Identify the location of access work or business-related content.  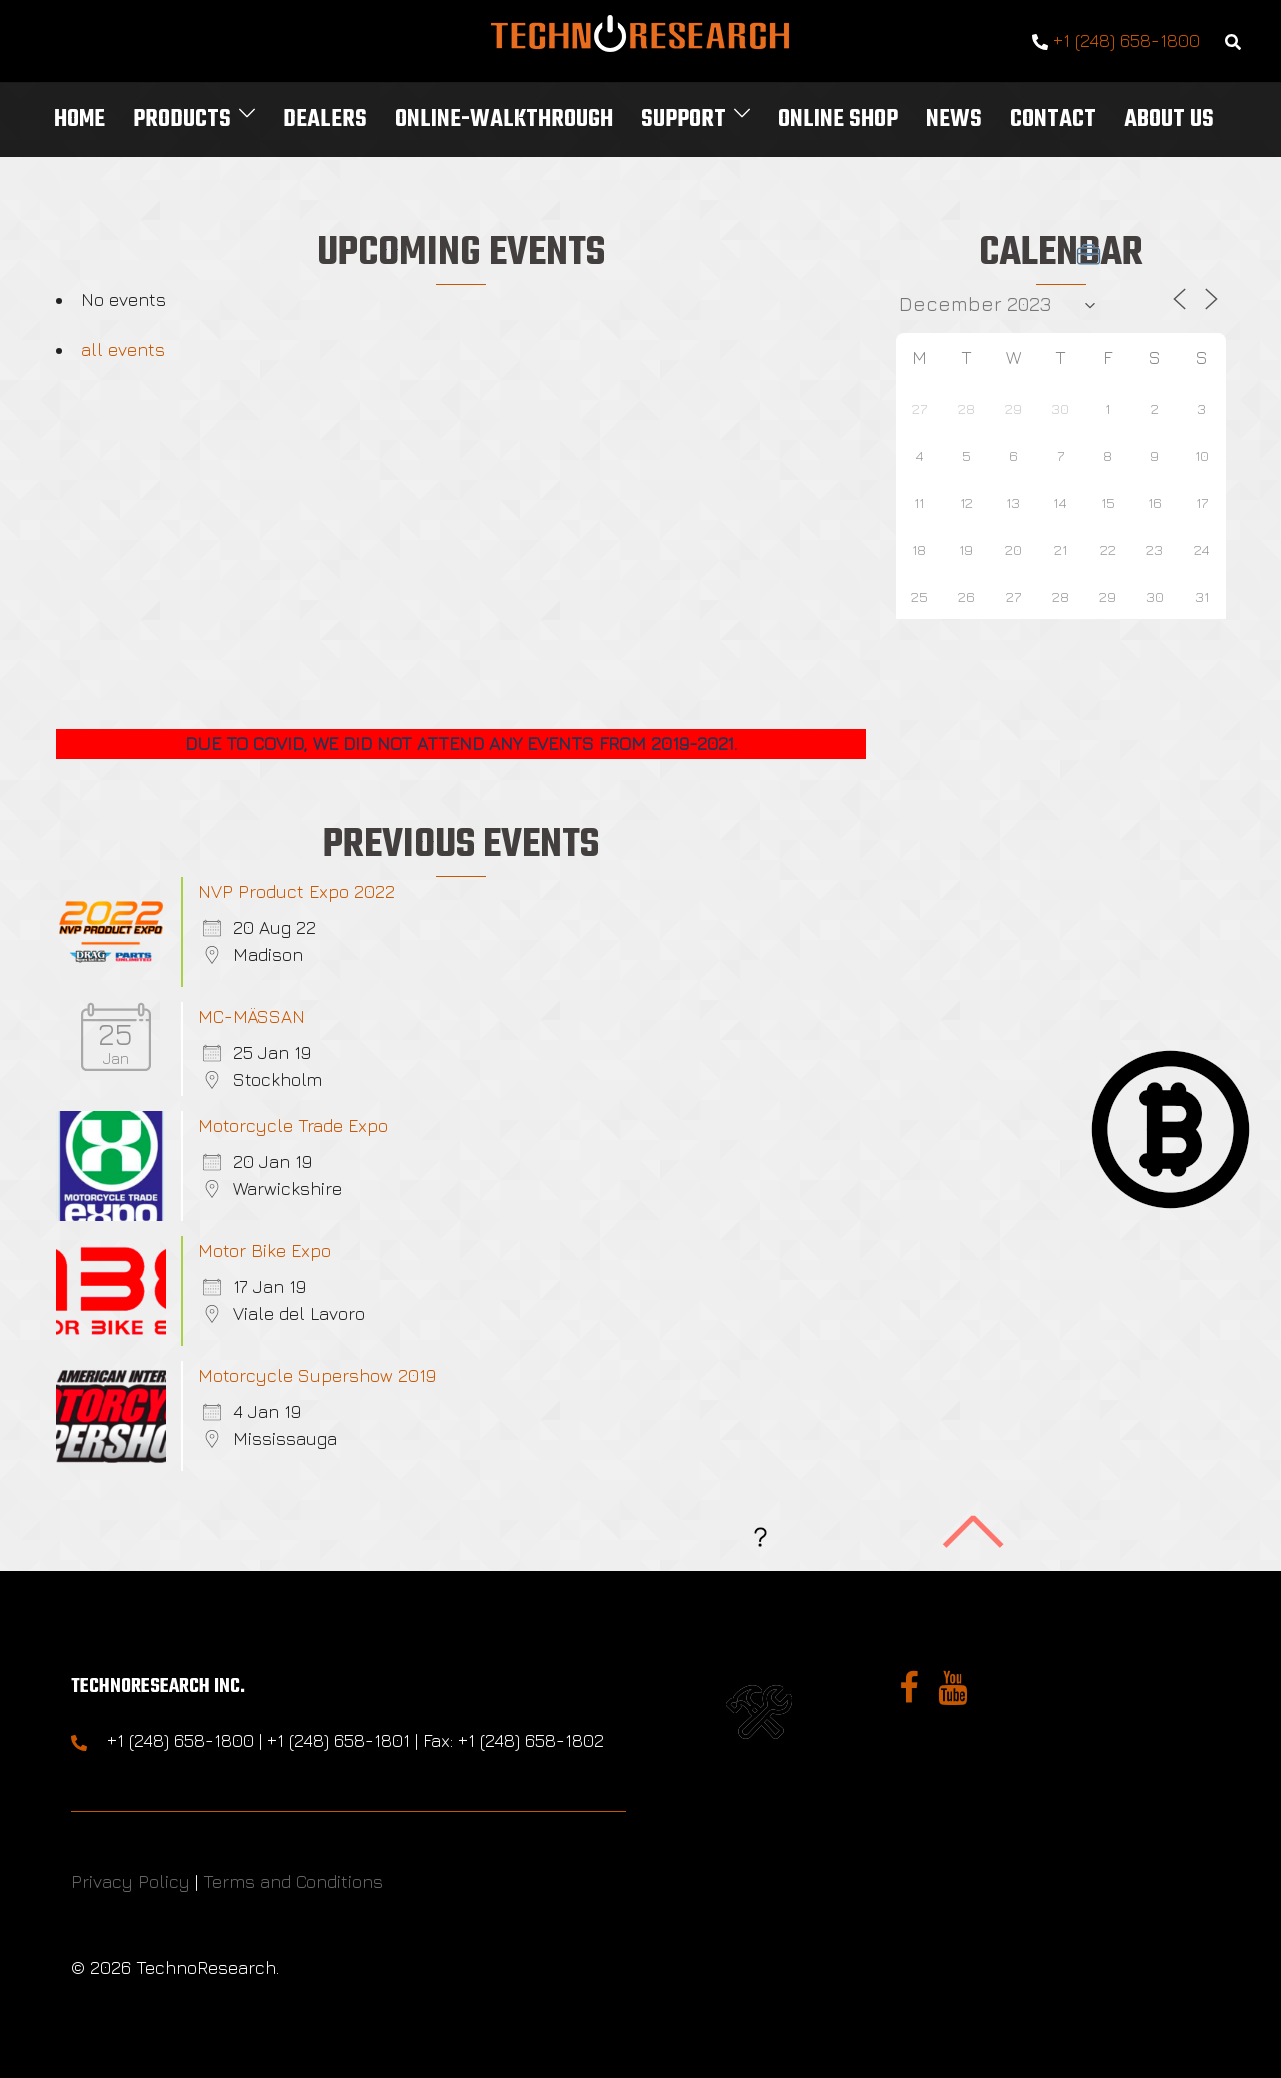
(1088, 254).